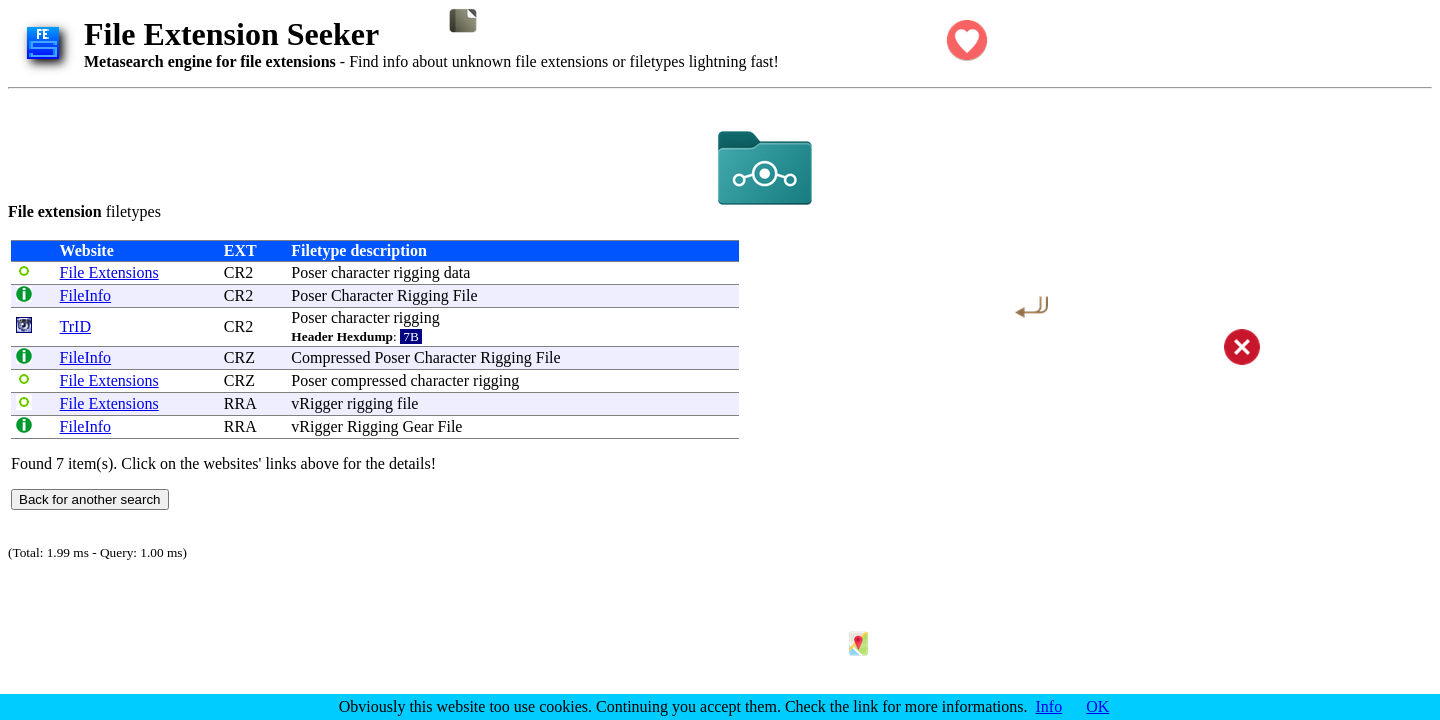 The height and width of the screenshot is (720, 1440). What do you see at coordinates (858, 643) in the screenshot?
I see `a geo+json geographic data file` at bounding box center [858, 643].